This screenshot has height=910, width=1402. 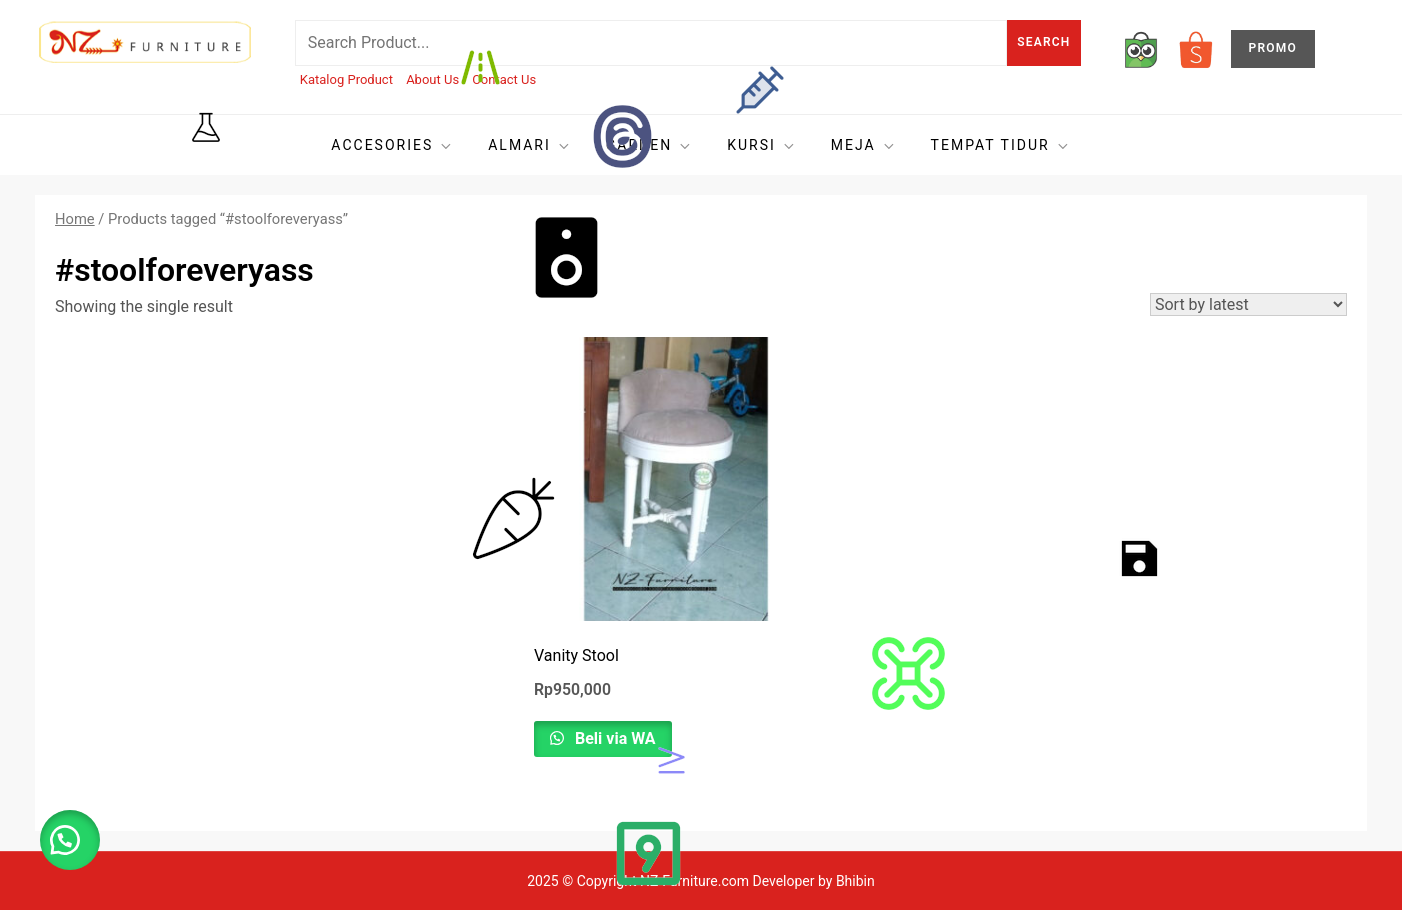 What do you see at coordinates (648, 853) in the screenshot?
I see `select the number nine` at bounding box center [648, 853].